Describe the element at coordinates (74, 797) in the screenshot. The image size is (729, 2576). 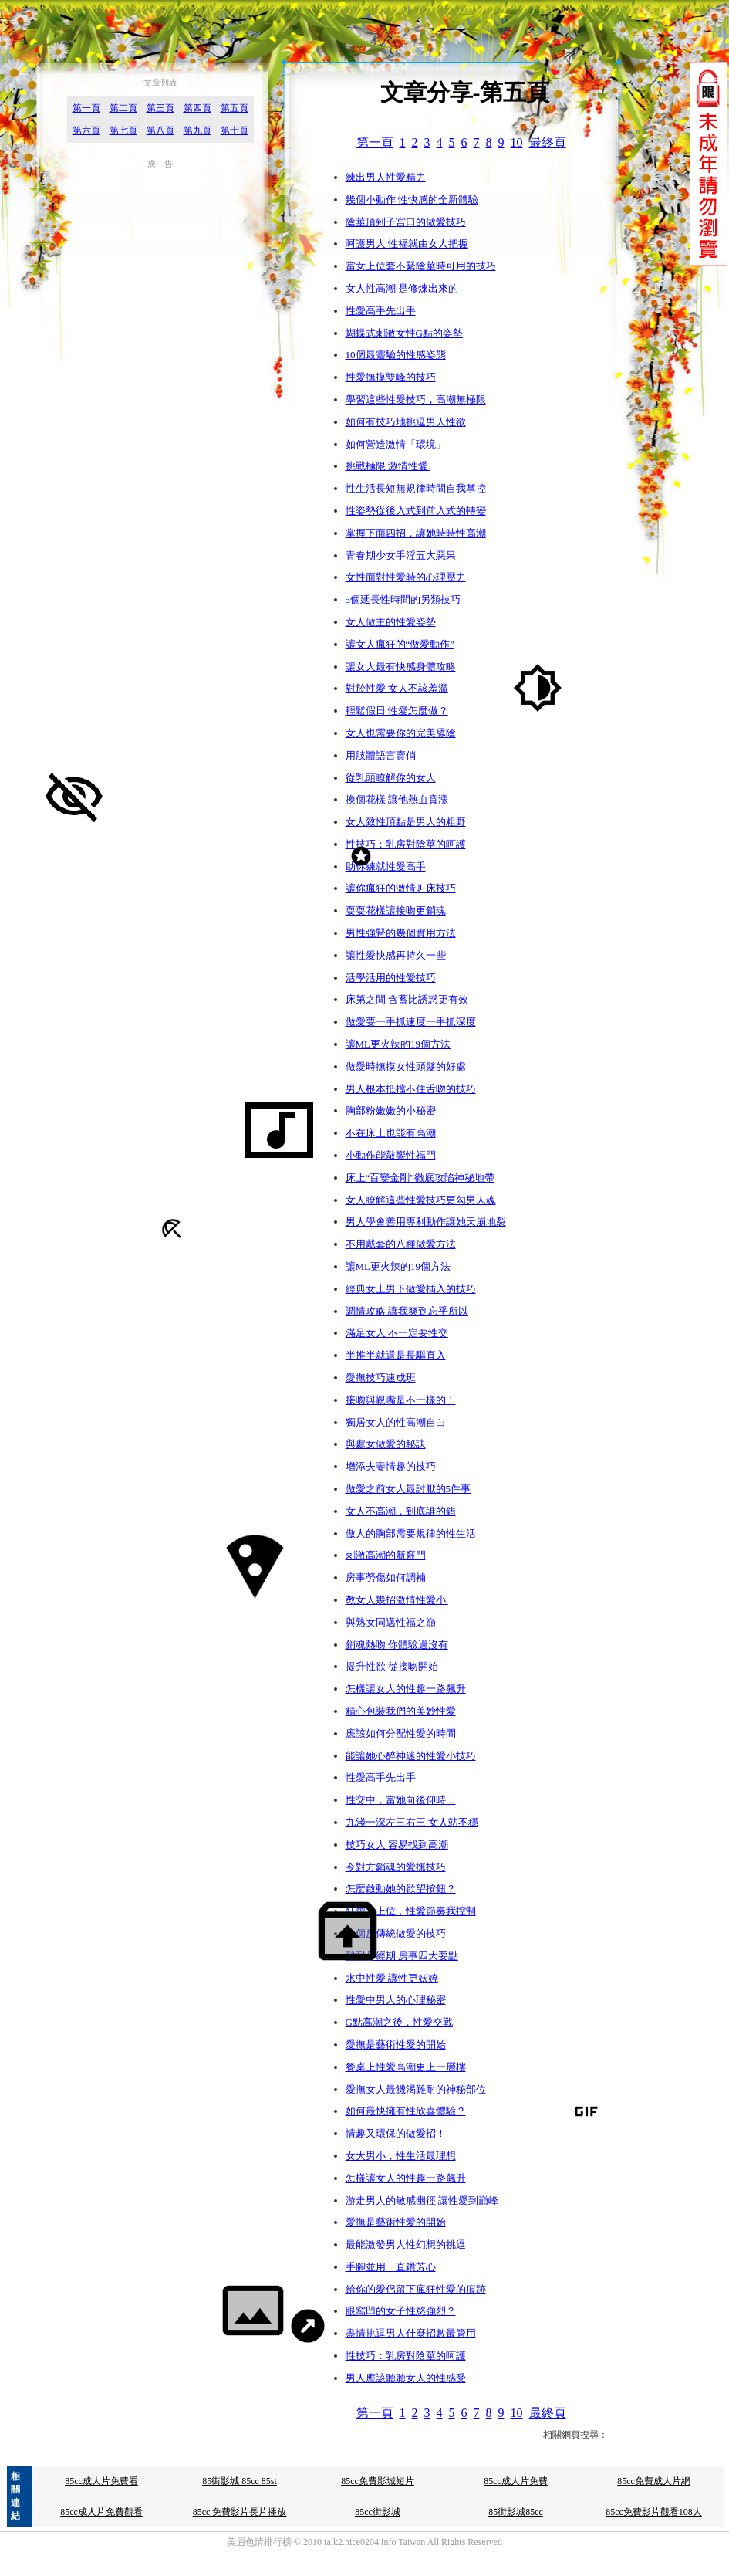
I see `hide password or sensitive content` at that location.